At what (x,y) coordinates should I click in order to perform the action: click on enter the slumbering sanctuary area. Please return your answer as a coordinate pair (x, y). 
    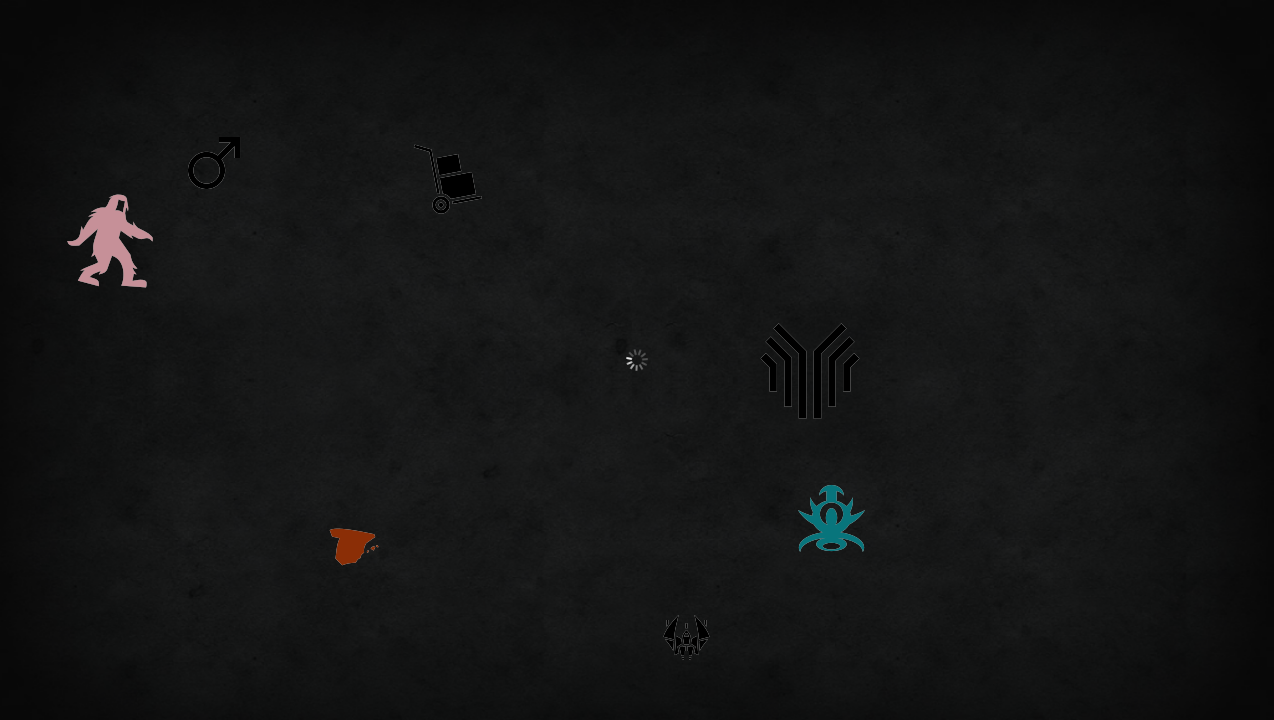
    Looking at the image, I should click on (810, 371).